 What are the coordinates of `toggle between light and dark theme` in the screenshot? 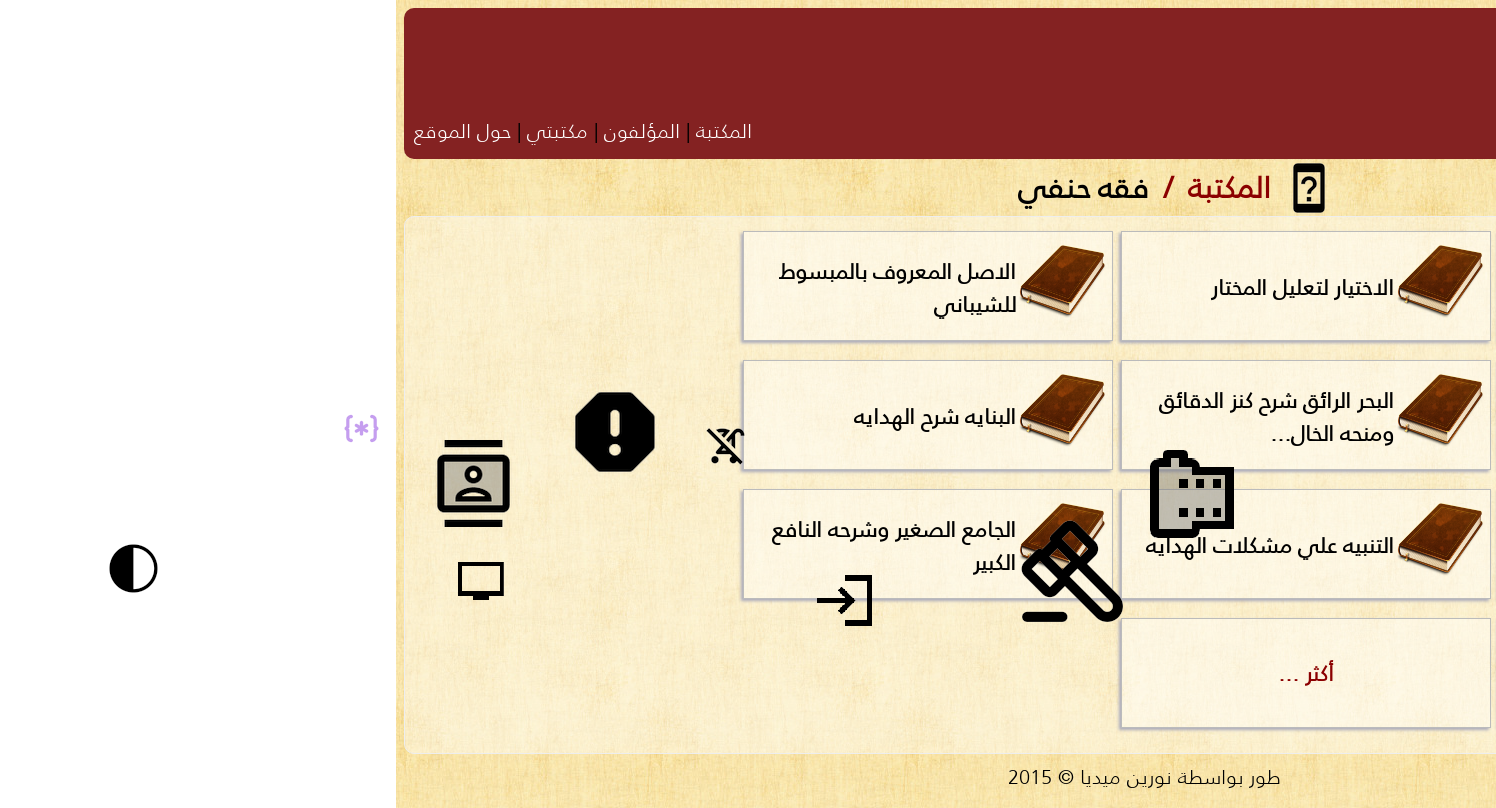 It's located at (133, 568).